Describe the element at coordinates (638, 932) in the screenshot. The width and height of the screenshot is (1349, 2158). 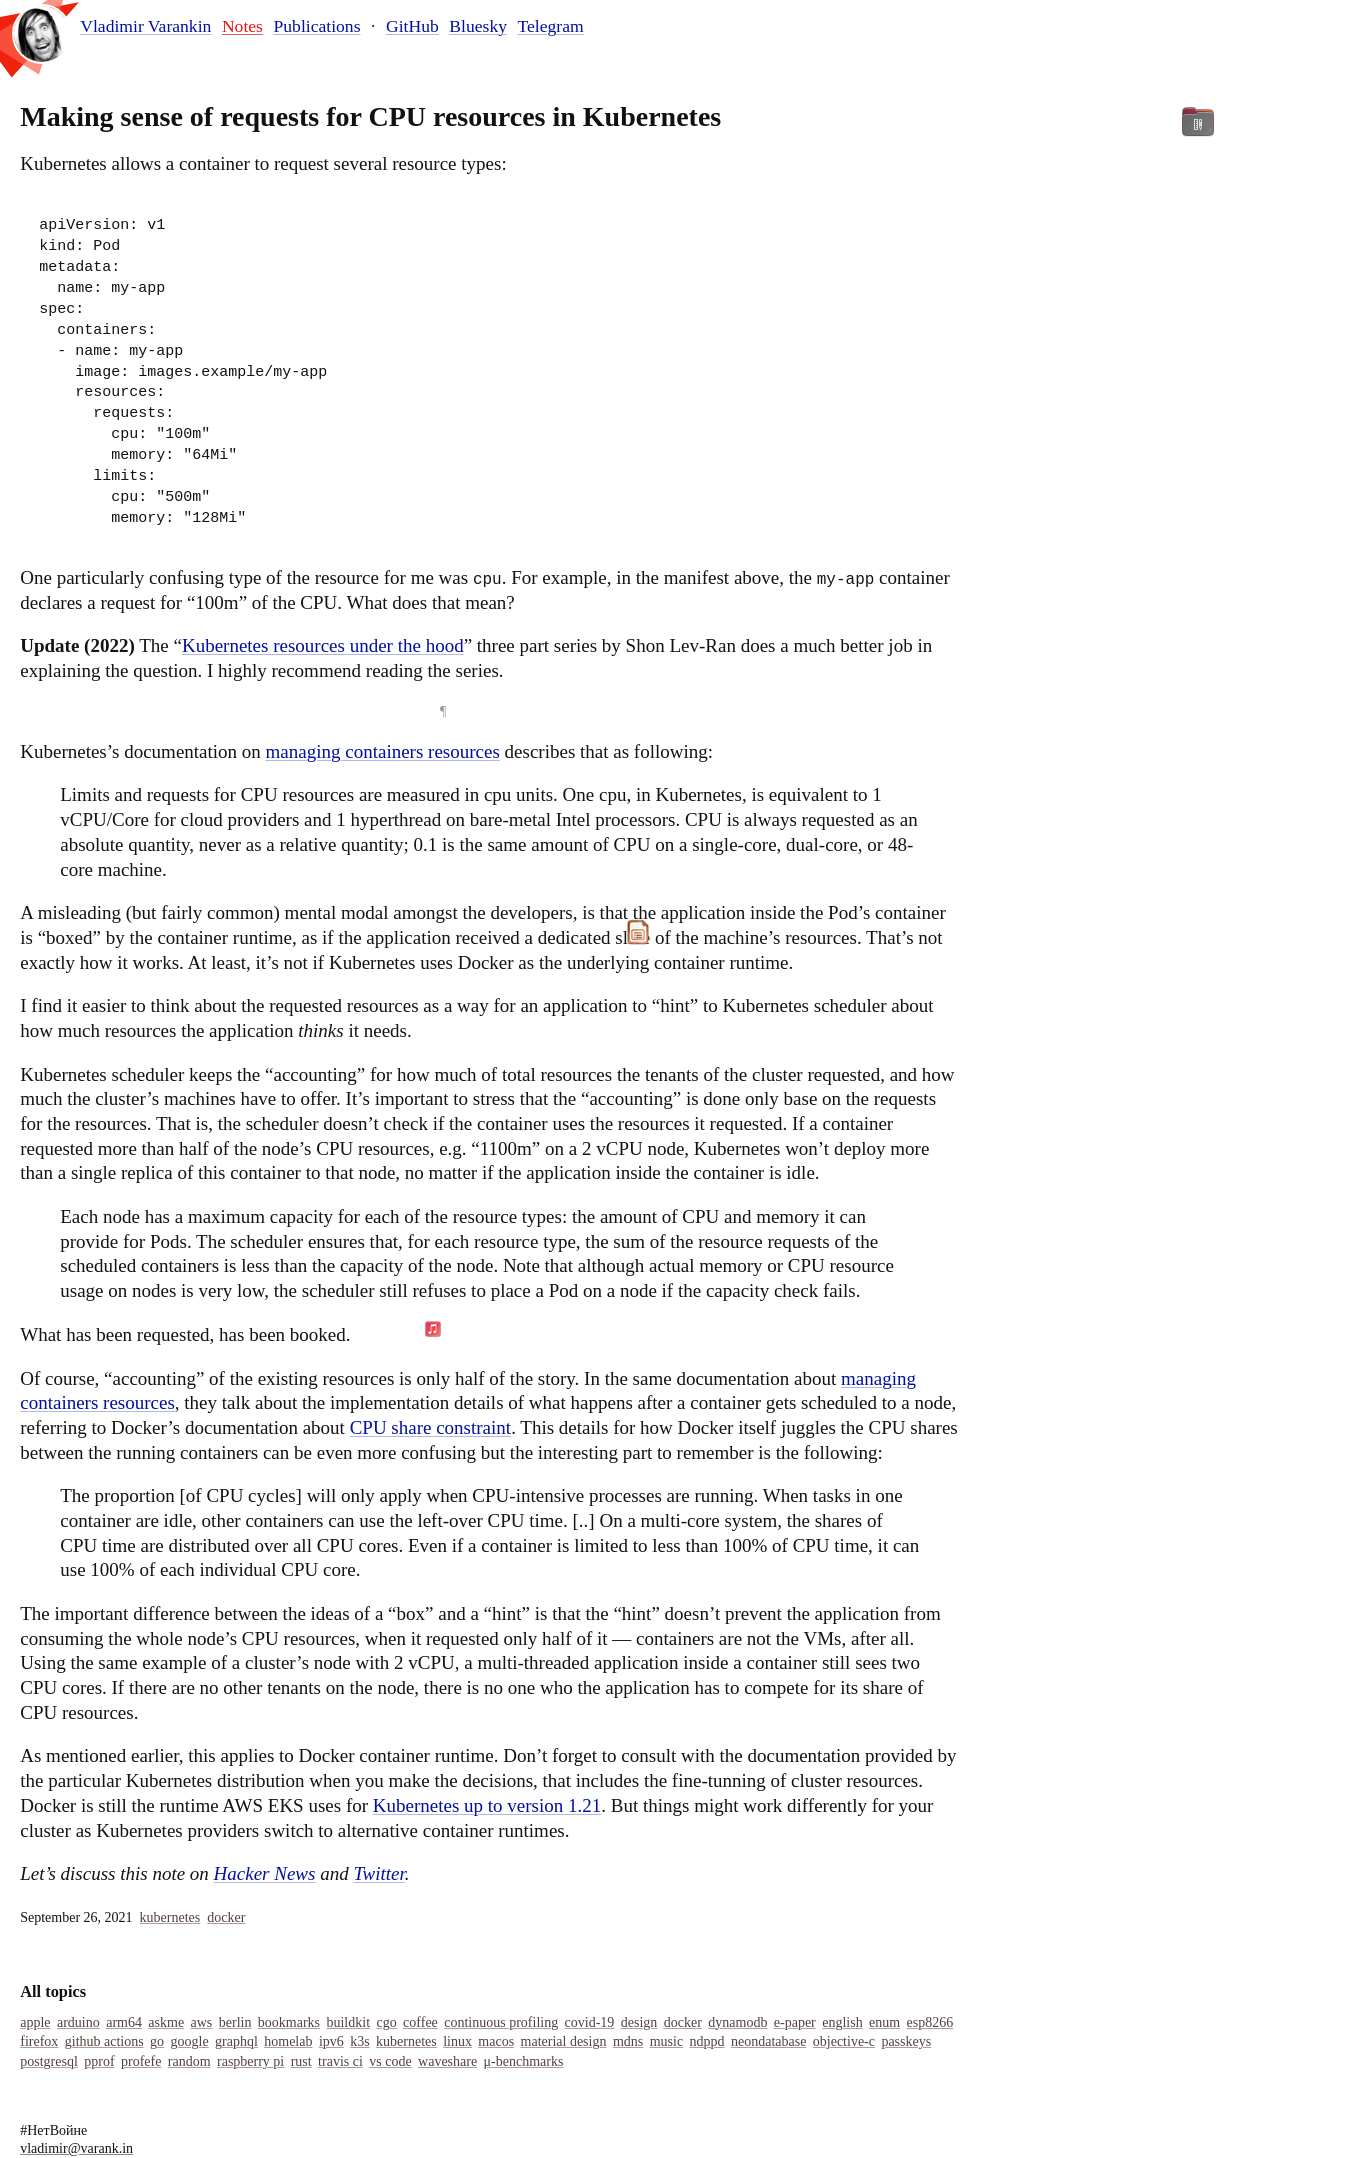
I see `open a presentation template file` at that location.